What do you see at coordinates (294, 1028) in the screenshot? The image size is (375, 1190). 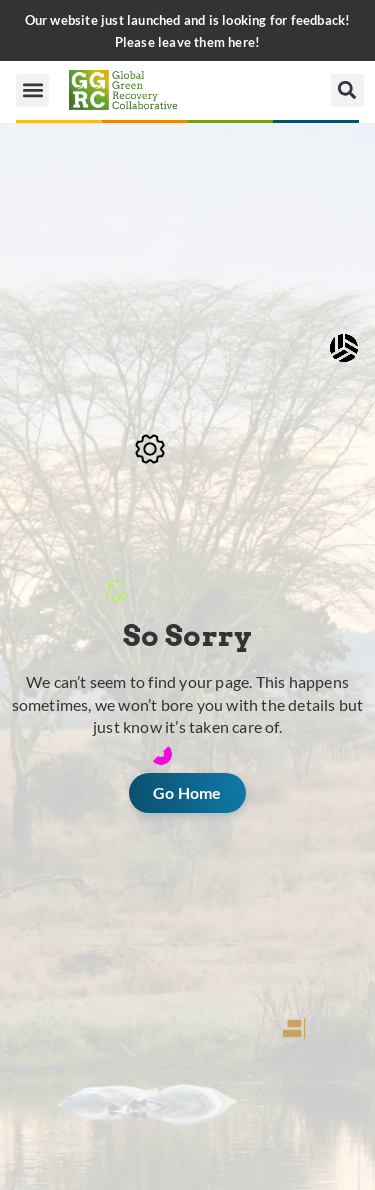 I see `align content to the right` at bounding box center [294, 1028].